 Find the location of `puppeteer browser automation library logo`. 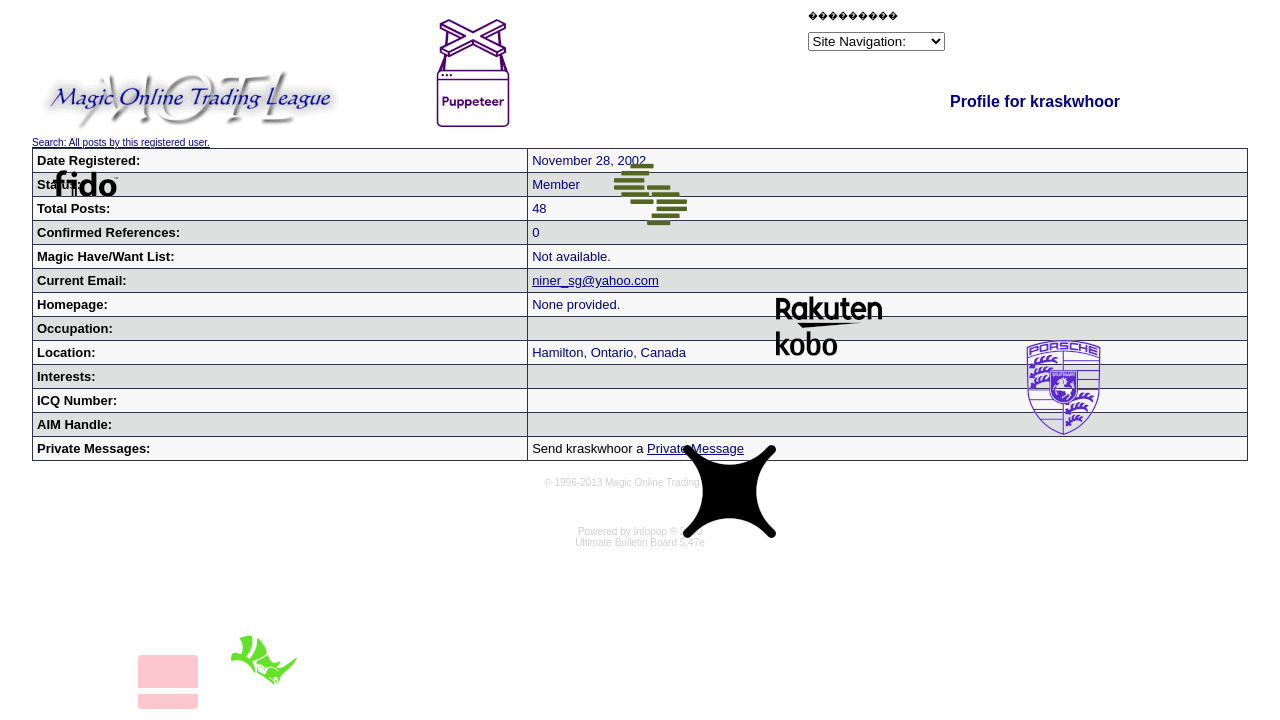

puppeteer browser automation library logo is located at coordinates (473, 73).